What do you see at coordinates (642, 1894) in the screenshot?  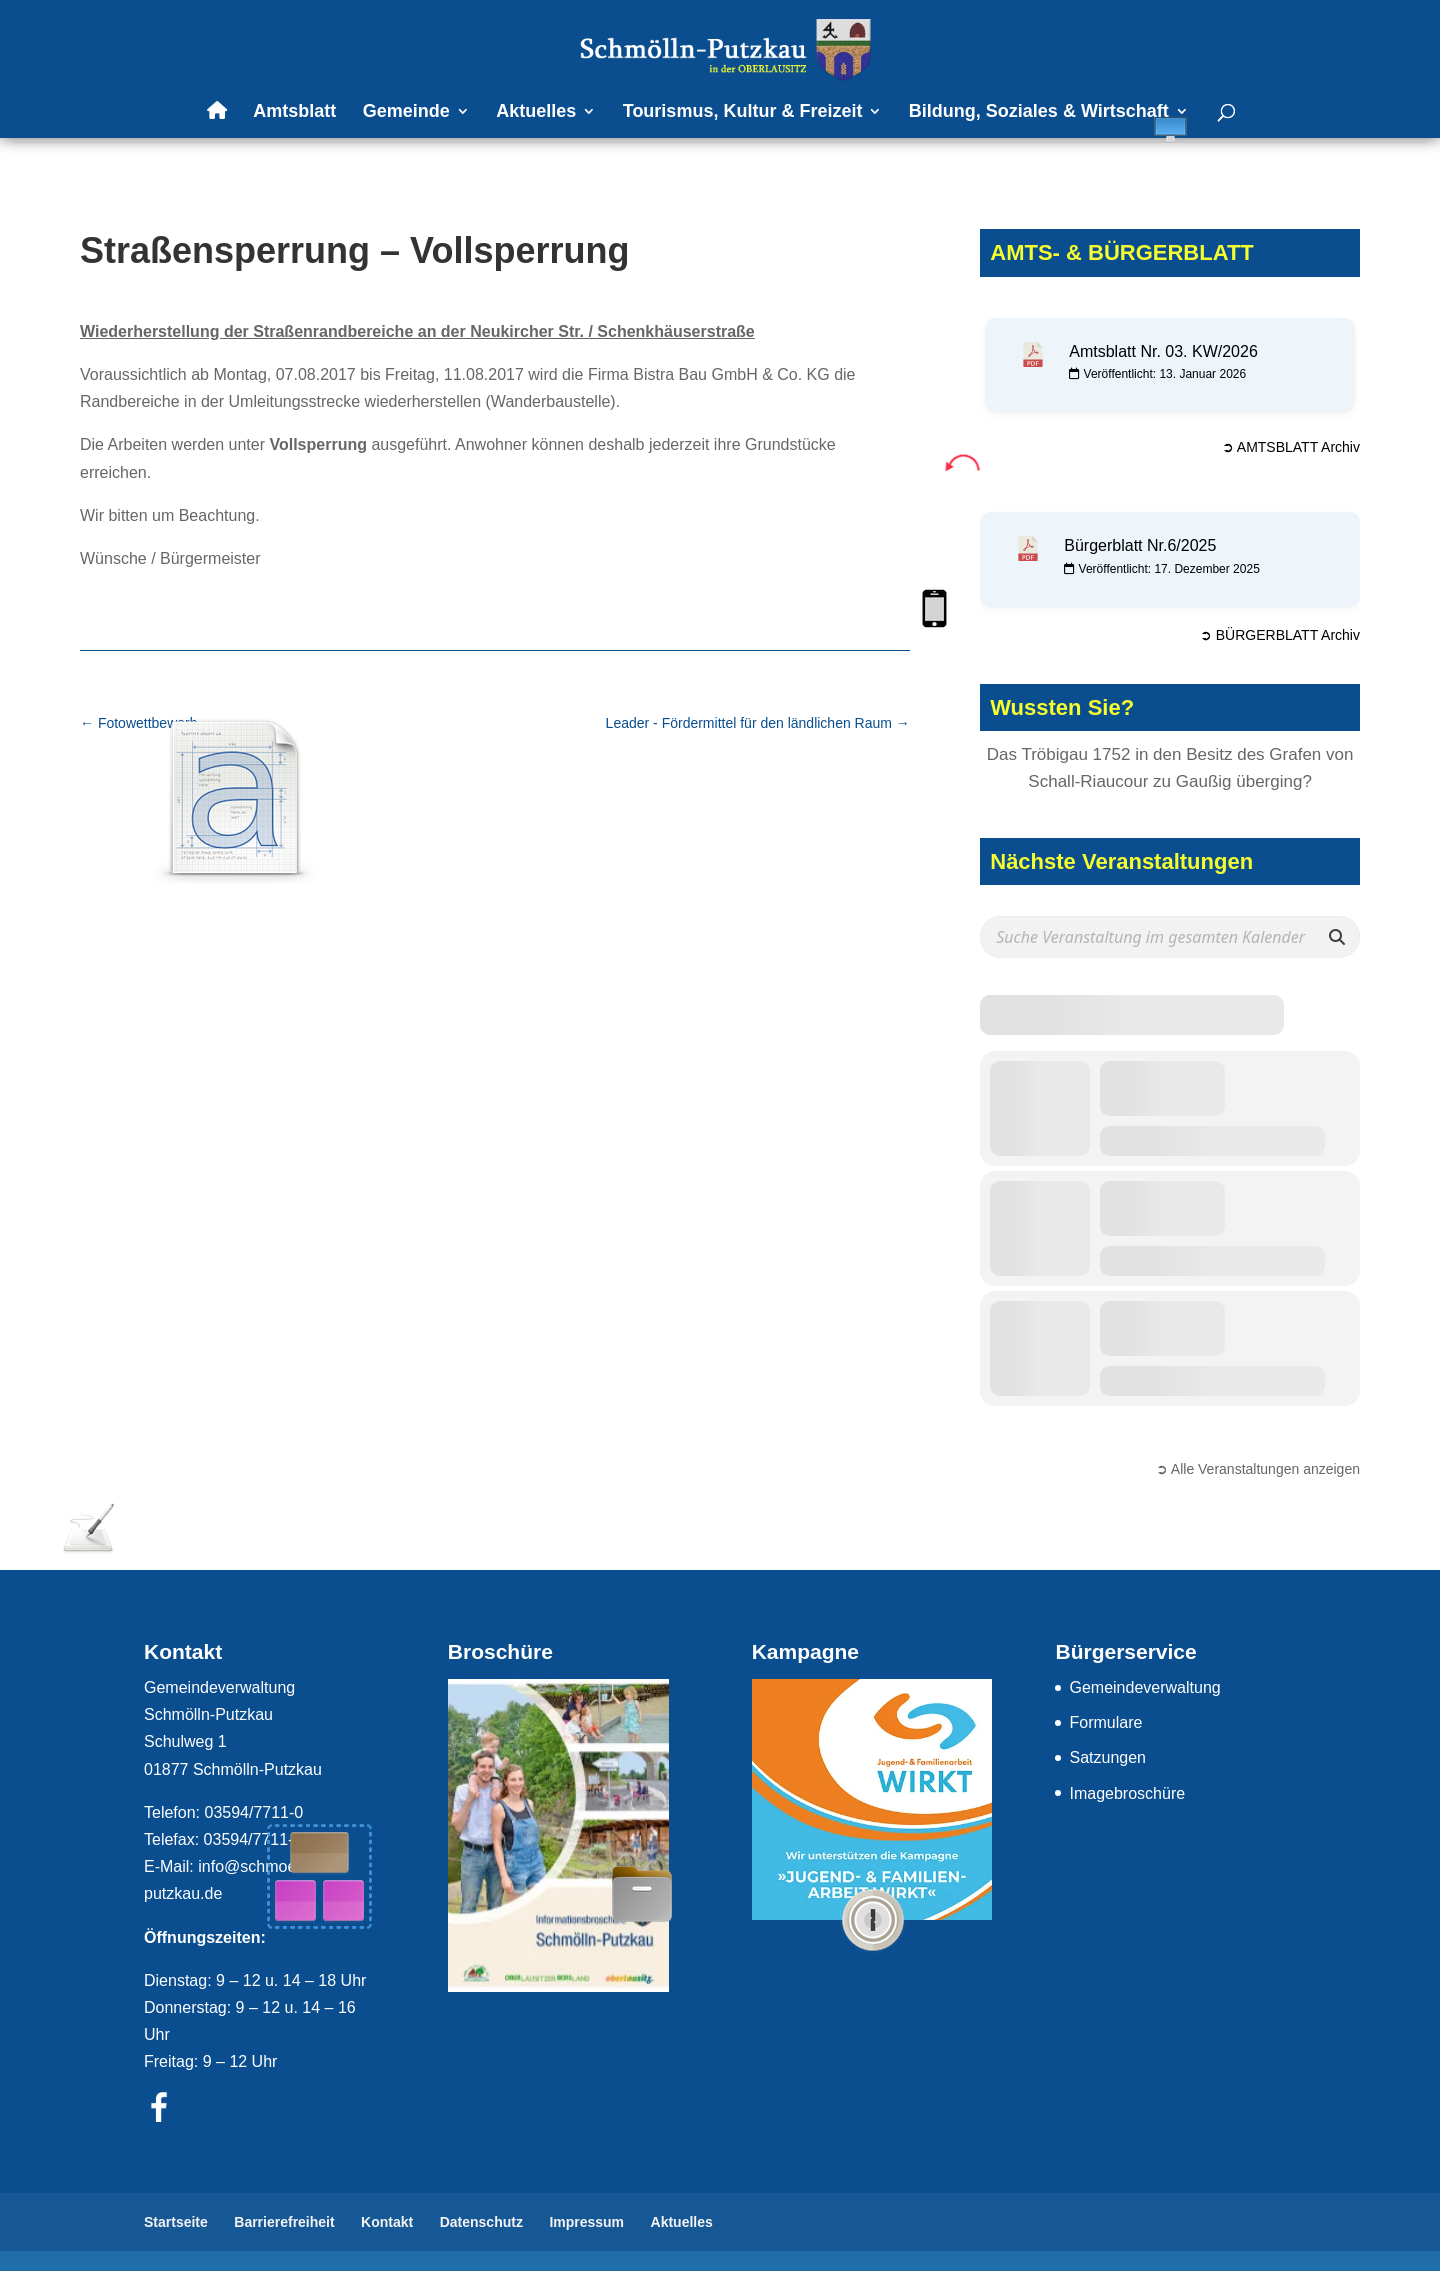 I see `open the file manager application` at bounding box center [642, 1894].